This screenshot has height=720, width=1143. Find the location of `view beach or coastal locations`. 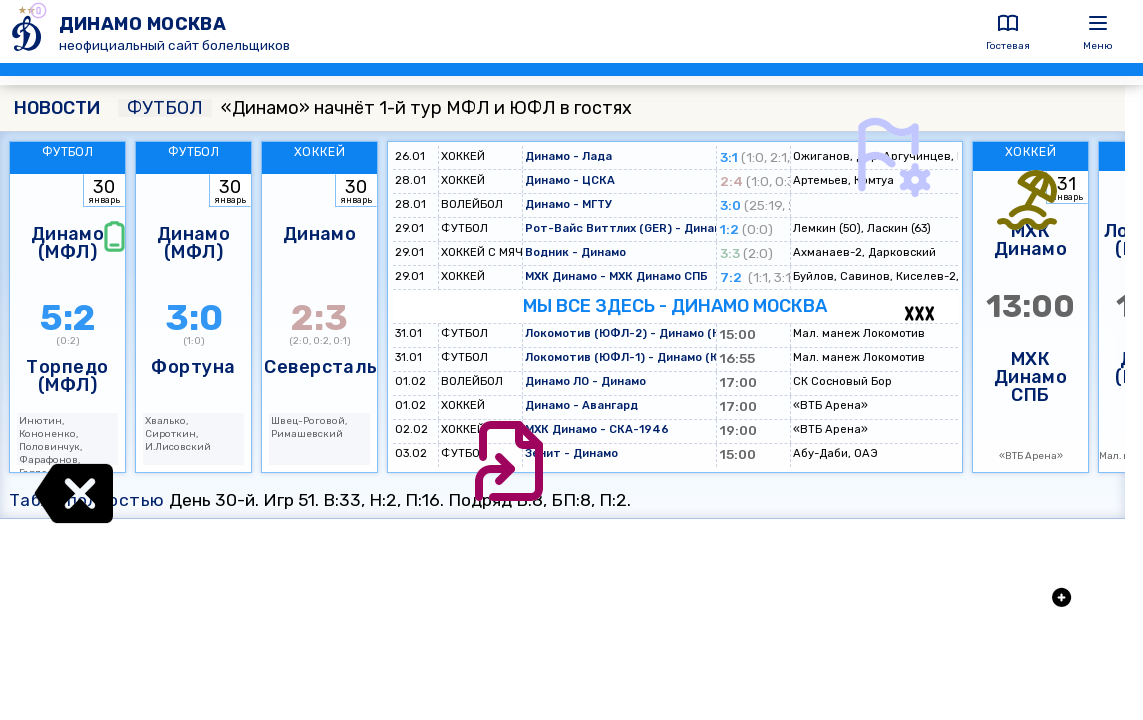

view beach or coastal locations is located at coordinates (1027, 200).